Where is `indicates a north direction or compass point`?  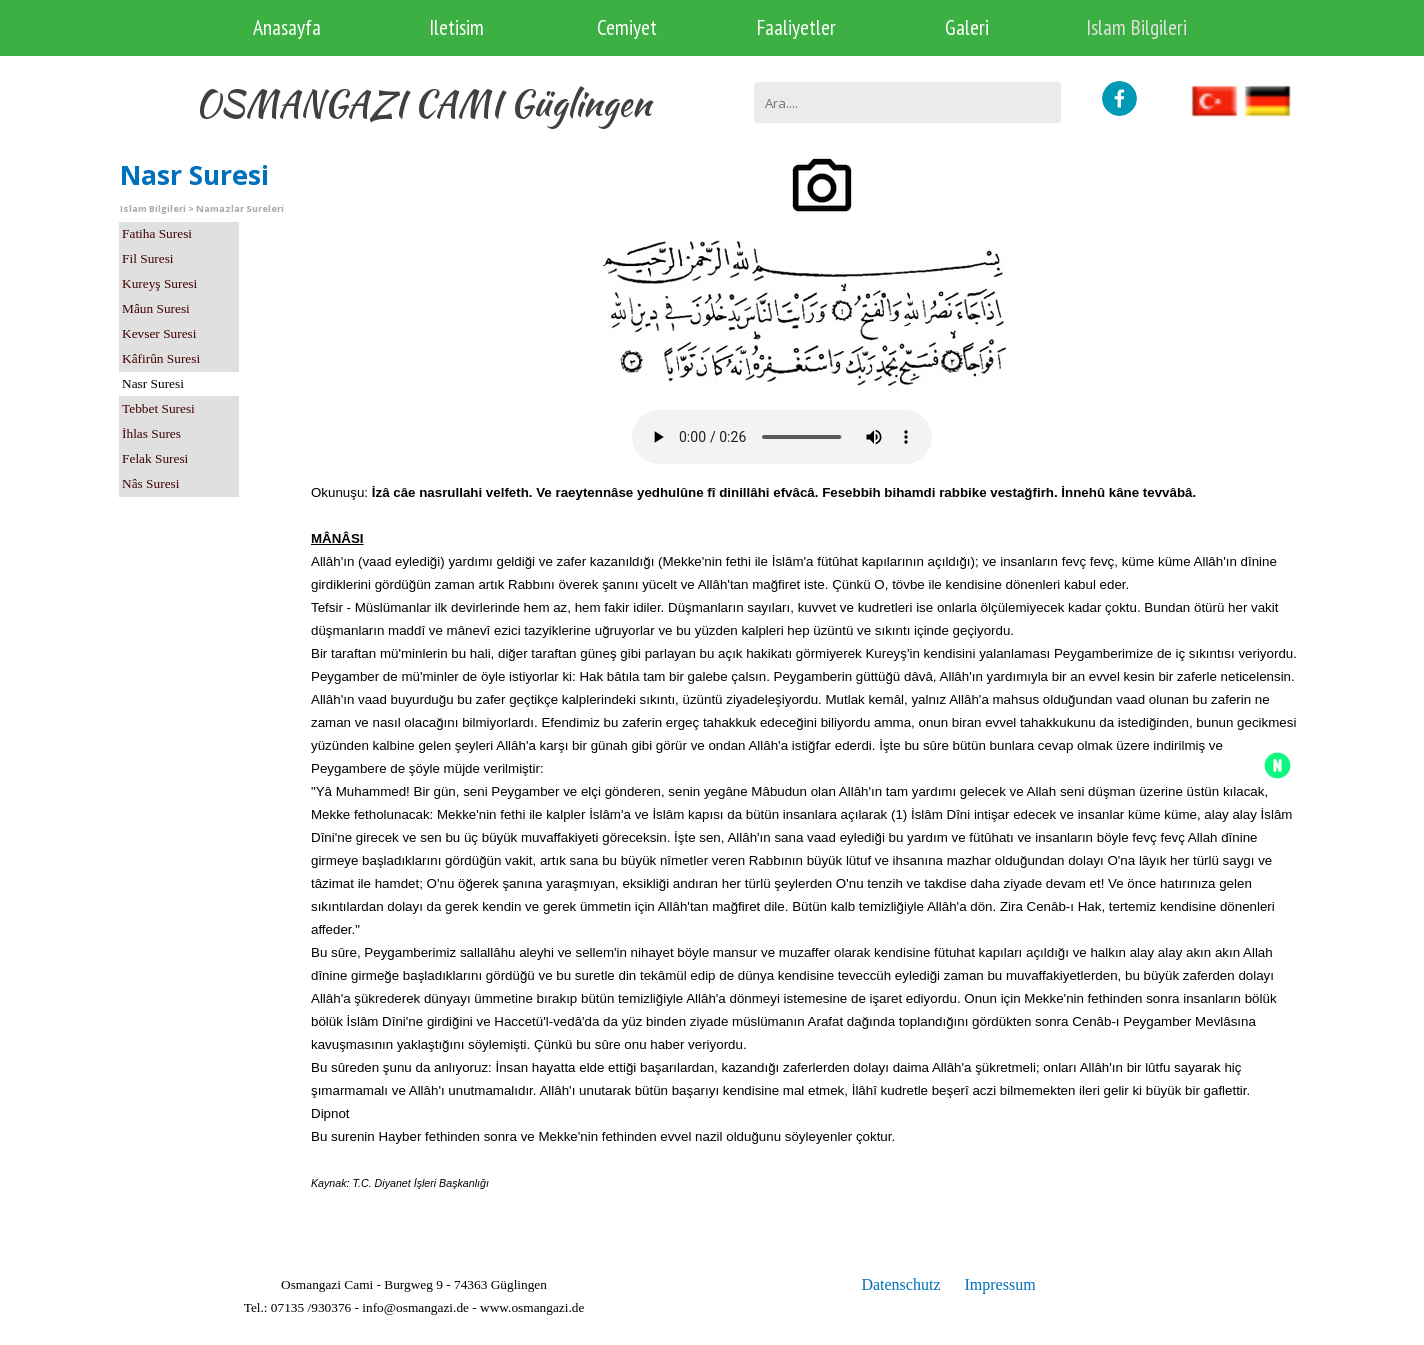 indicates a north direction or compass point is located at coordinates (1277, 765).